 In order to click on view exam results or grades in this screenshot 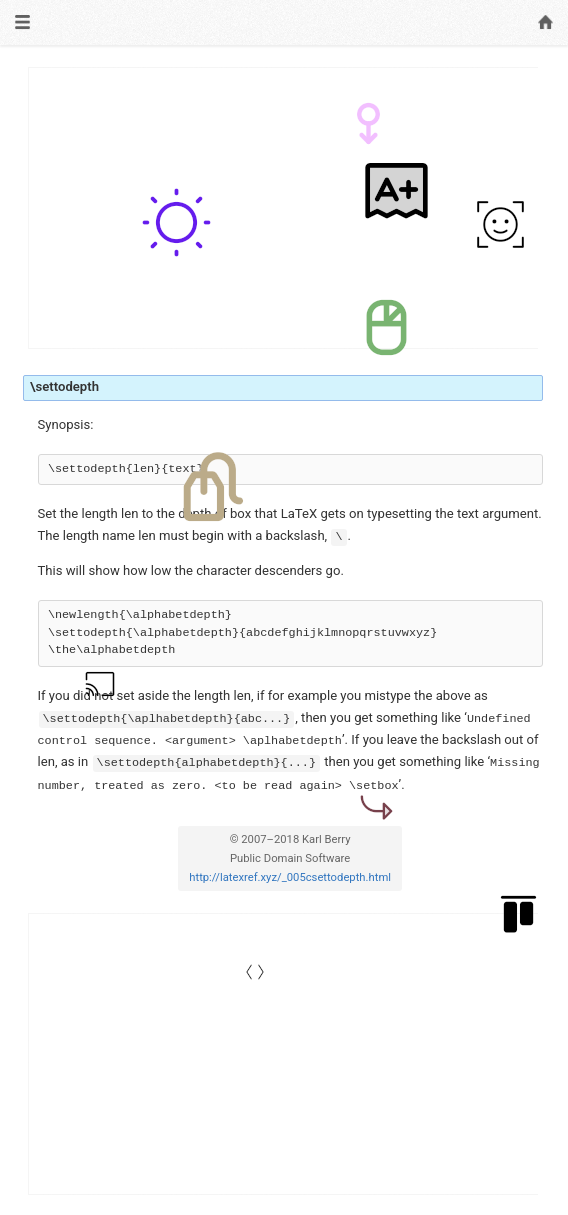, I will do `click(396, 189)`.